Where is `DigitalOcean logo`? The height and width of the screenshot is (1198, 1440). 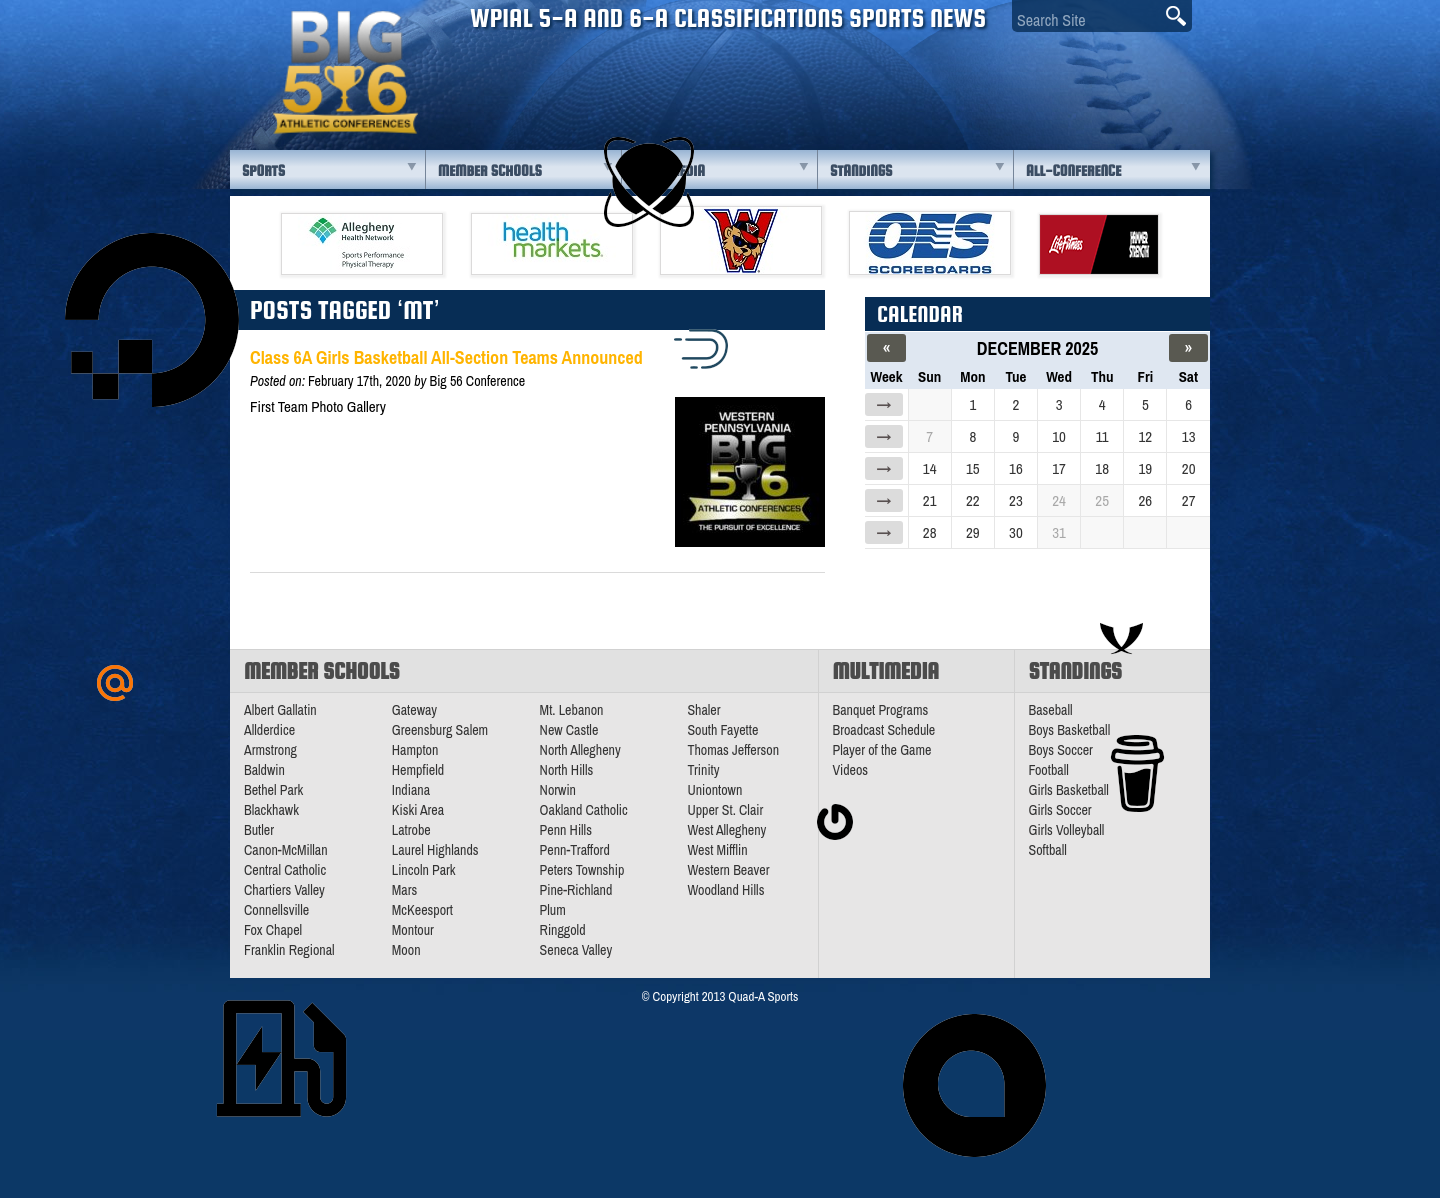 DigitalOcean logo is located at coordinates (152, 320).